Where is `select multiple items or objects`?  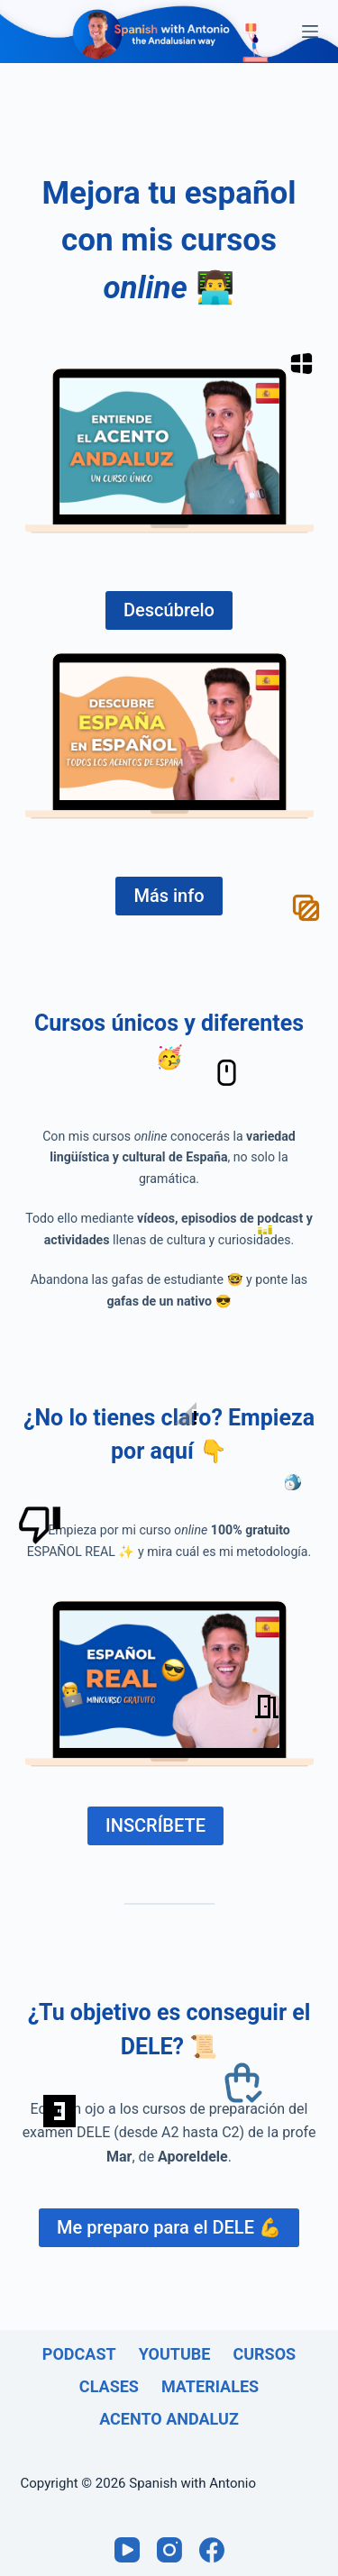
select multiple items or objects is located at coordinates (306, 907).